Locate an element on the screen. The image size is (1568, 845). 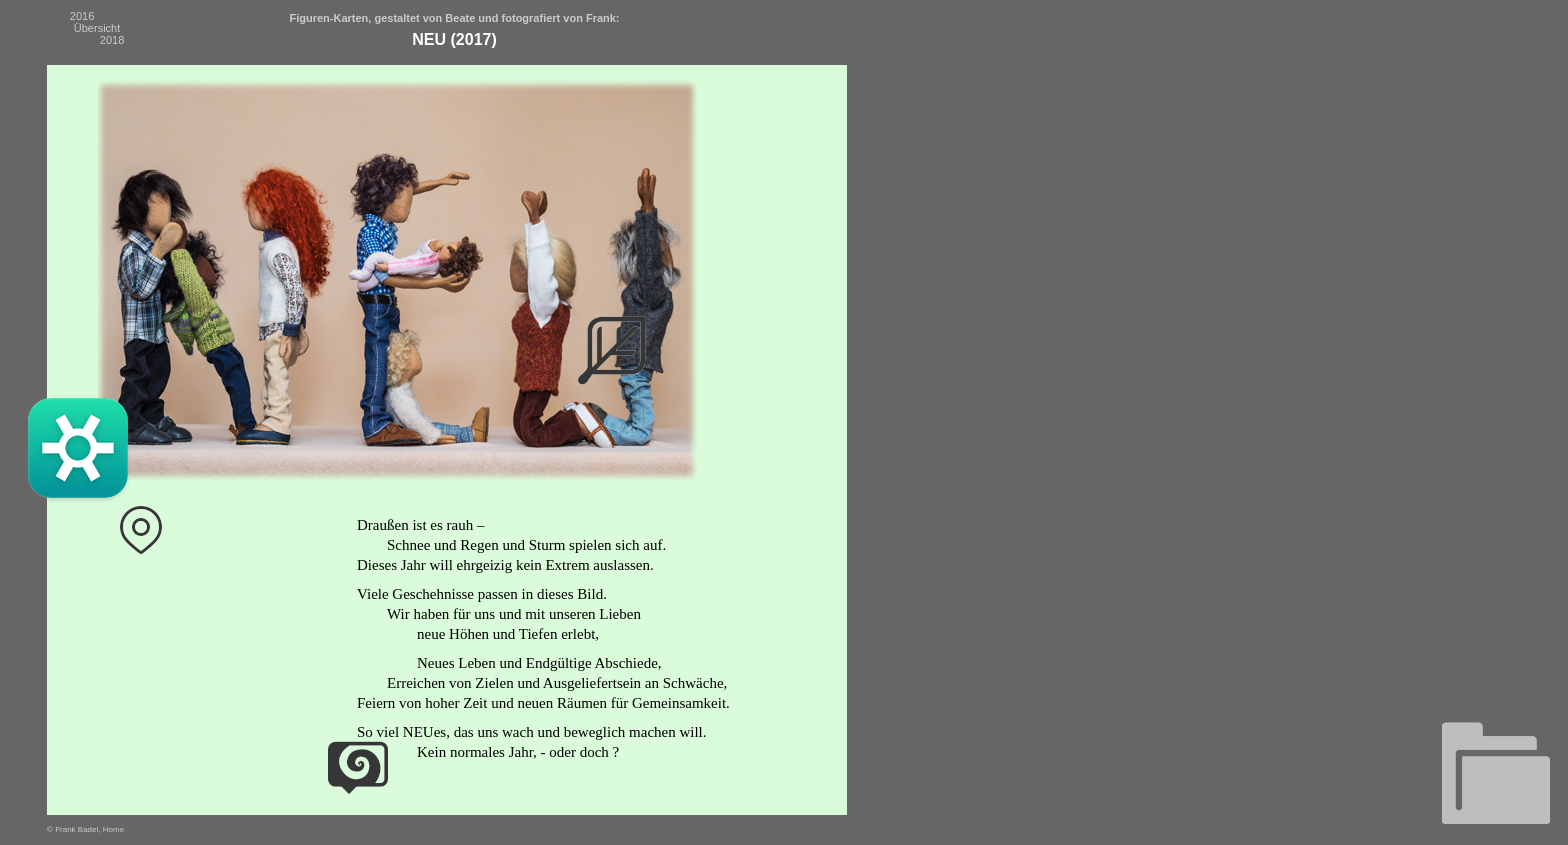
enable power saving or eco mode is located at coordinates (611, 350).